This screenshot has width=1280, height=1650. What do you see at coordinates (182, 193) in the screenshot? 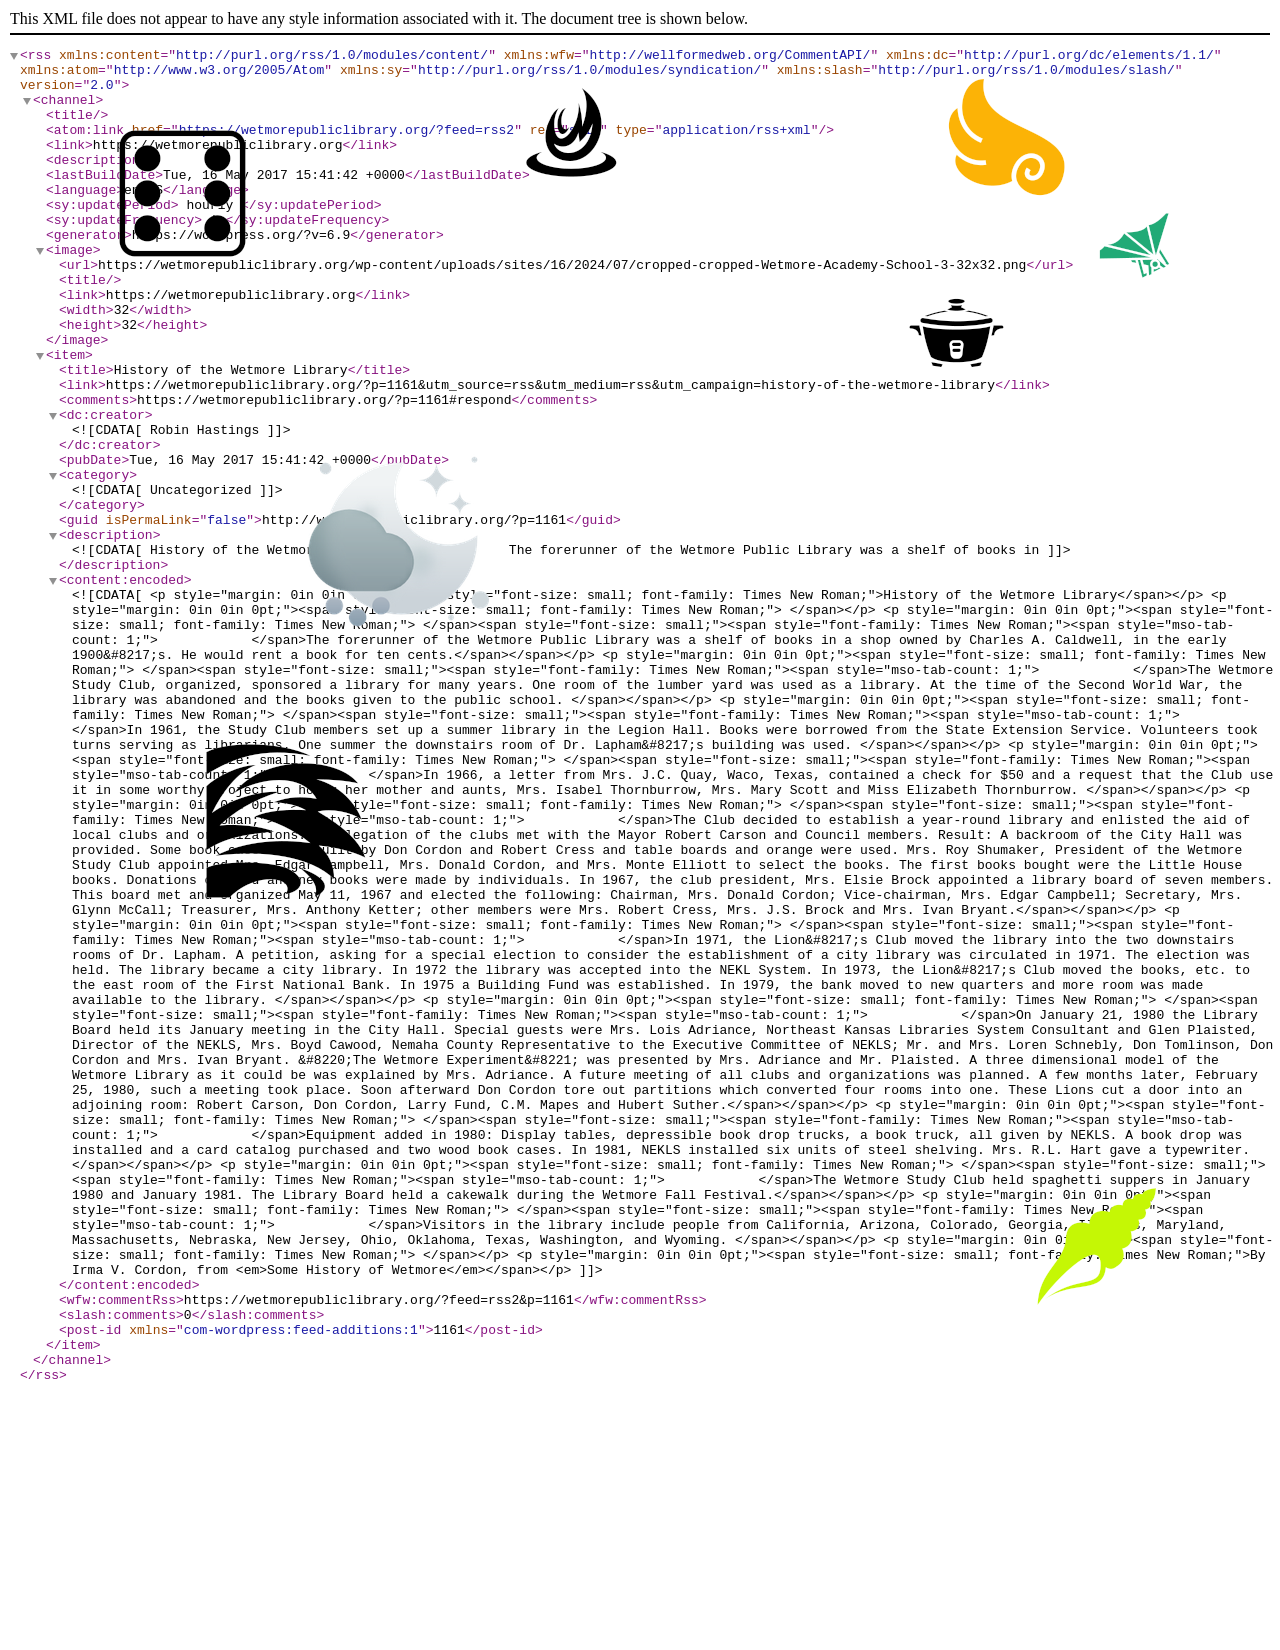
I see `indicates a dice roll result of six` at bounding box center [182, 193].